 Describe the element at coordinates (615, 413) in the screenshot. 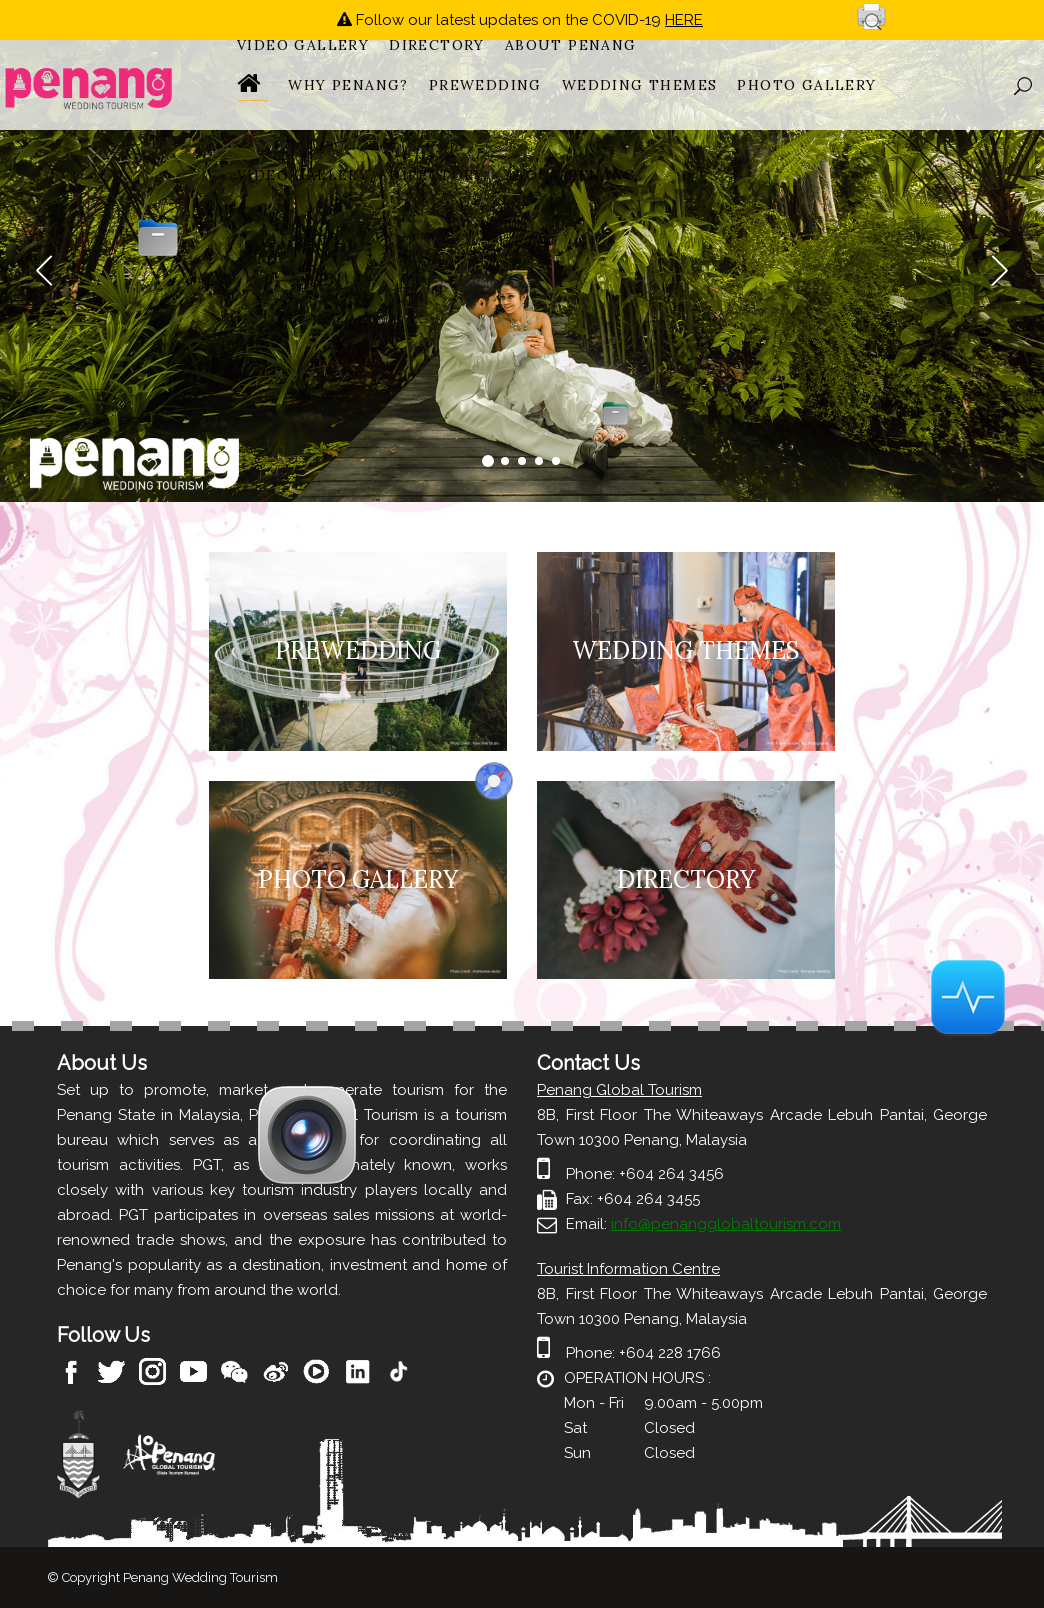

I see `open the file manager` at that location.